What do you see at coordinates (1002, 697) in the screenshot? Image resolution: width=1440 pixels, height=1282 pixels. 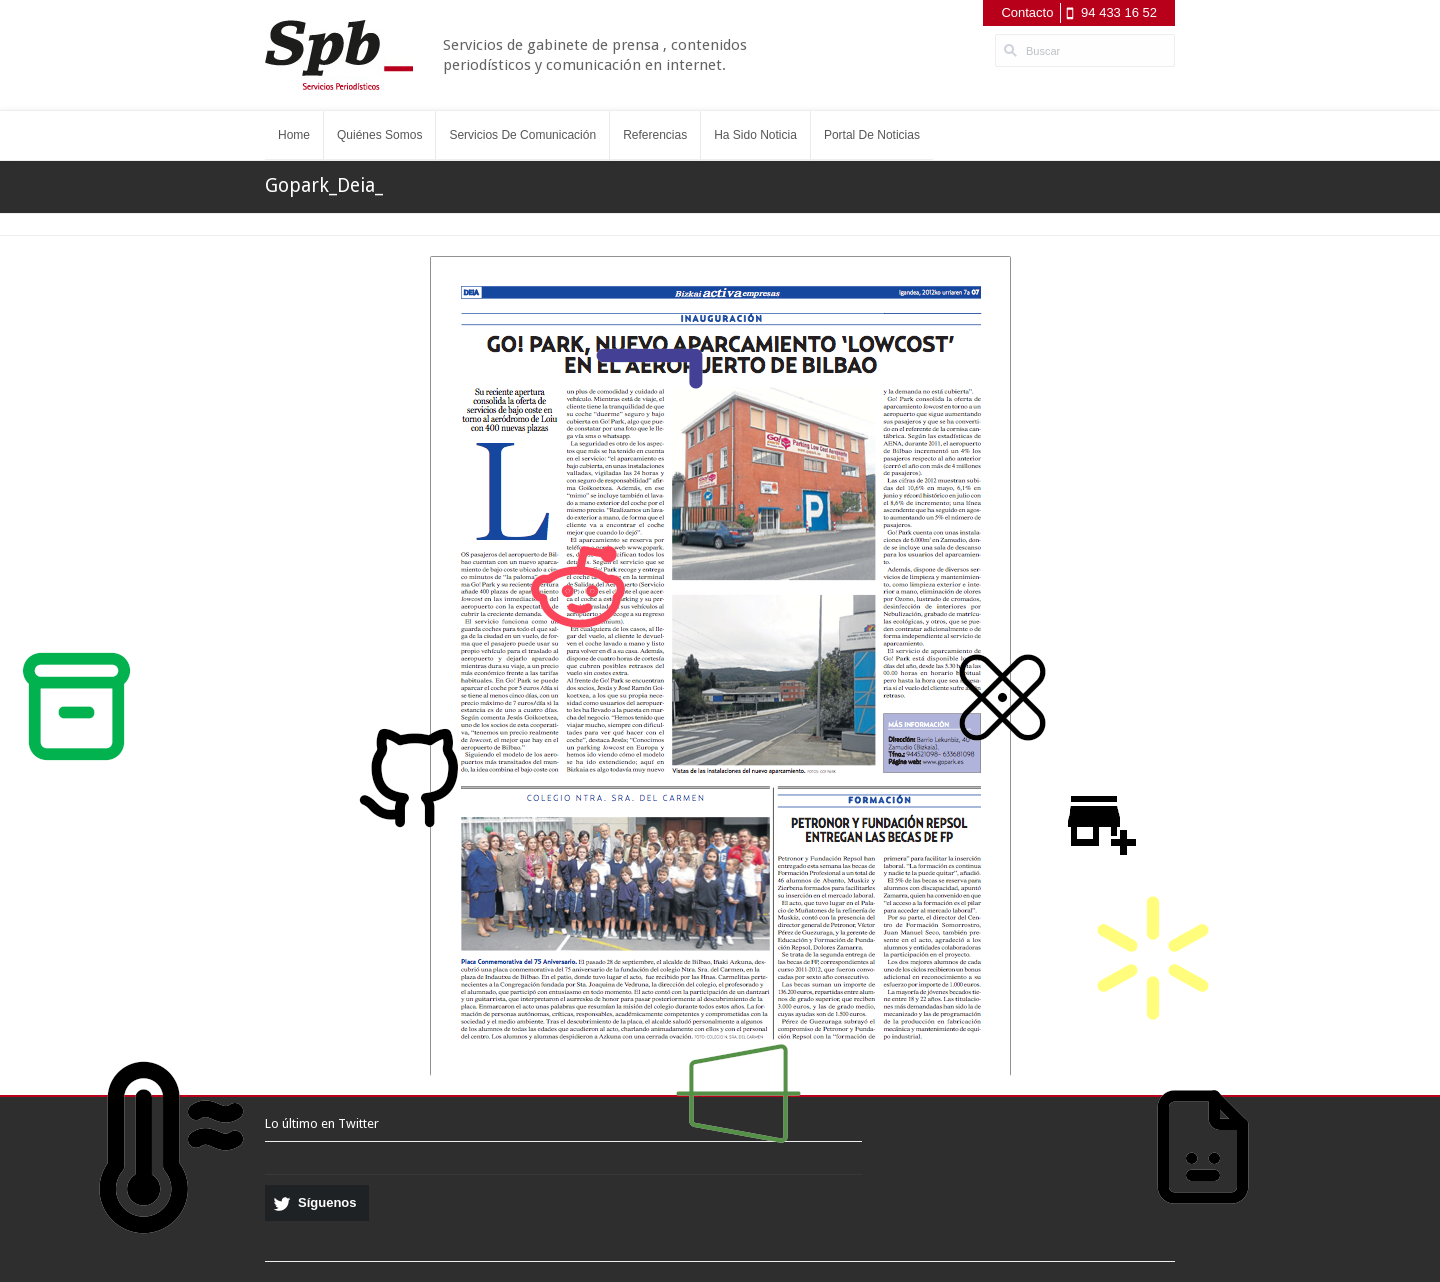 I see `access health or first aid settings` at bounding box center [1002, 697].